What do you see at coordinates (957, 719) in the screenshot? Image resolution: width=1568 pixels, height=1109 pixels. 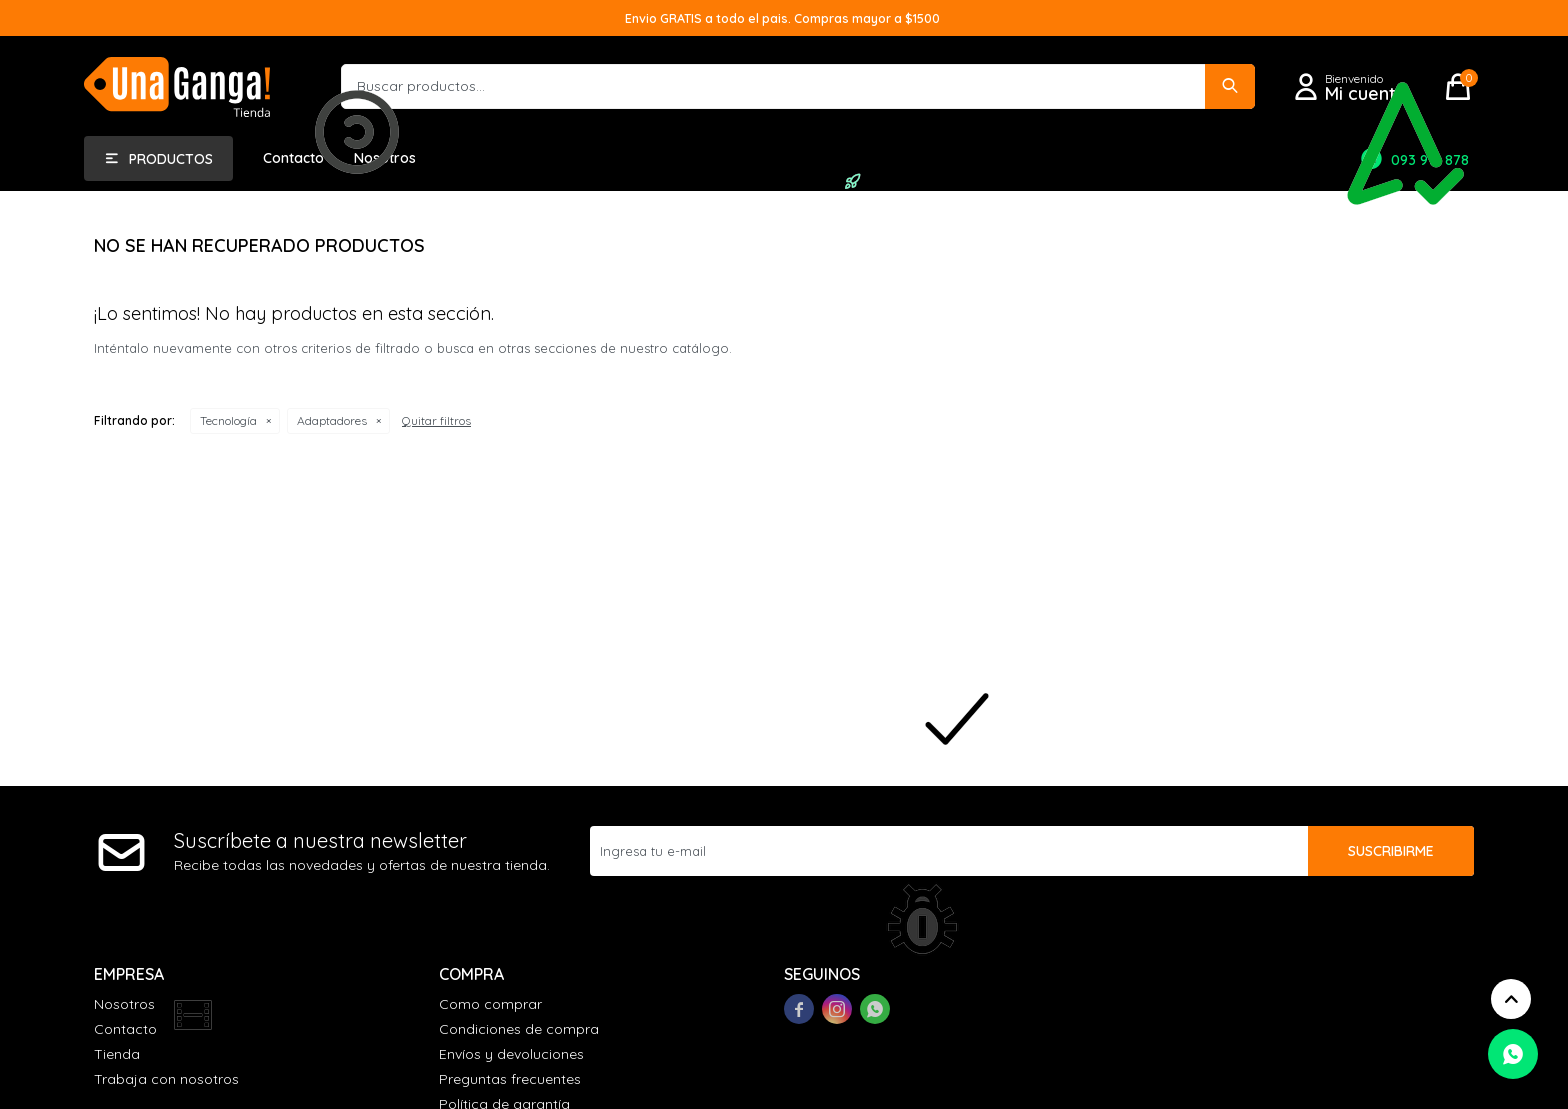 I see `confirm or submit an action` at bounding box center [957, 719].